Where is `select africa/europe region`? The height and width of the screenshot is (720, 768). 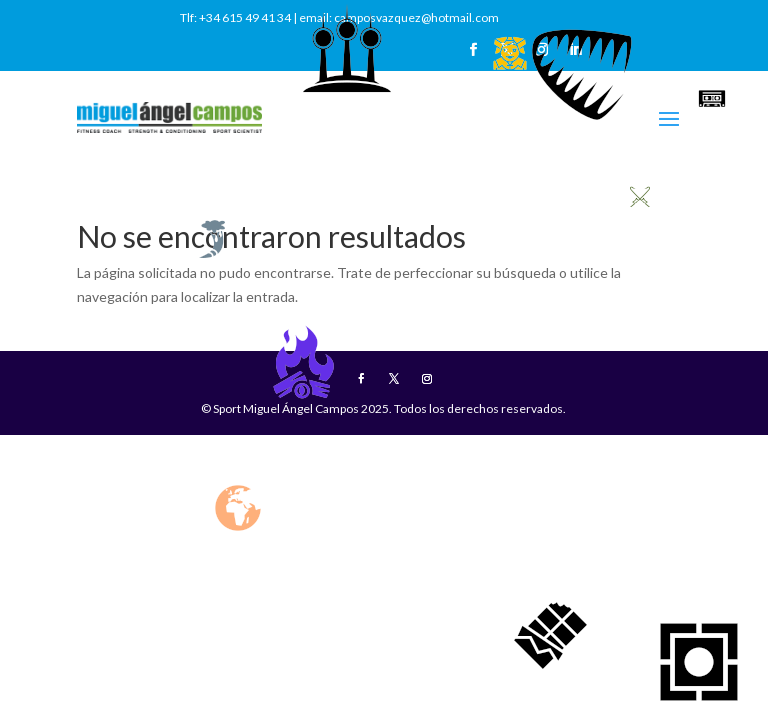 select africa/europe region is located at coordinates (238, 508).